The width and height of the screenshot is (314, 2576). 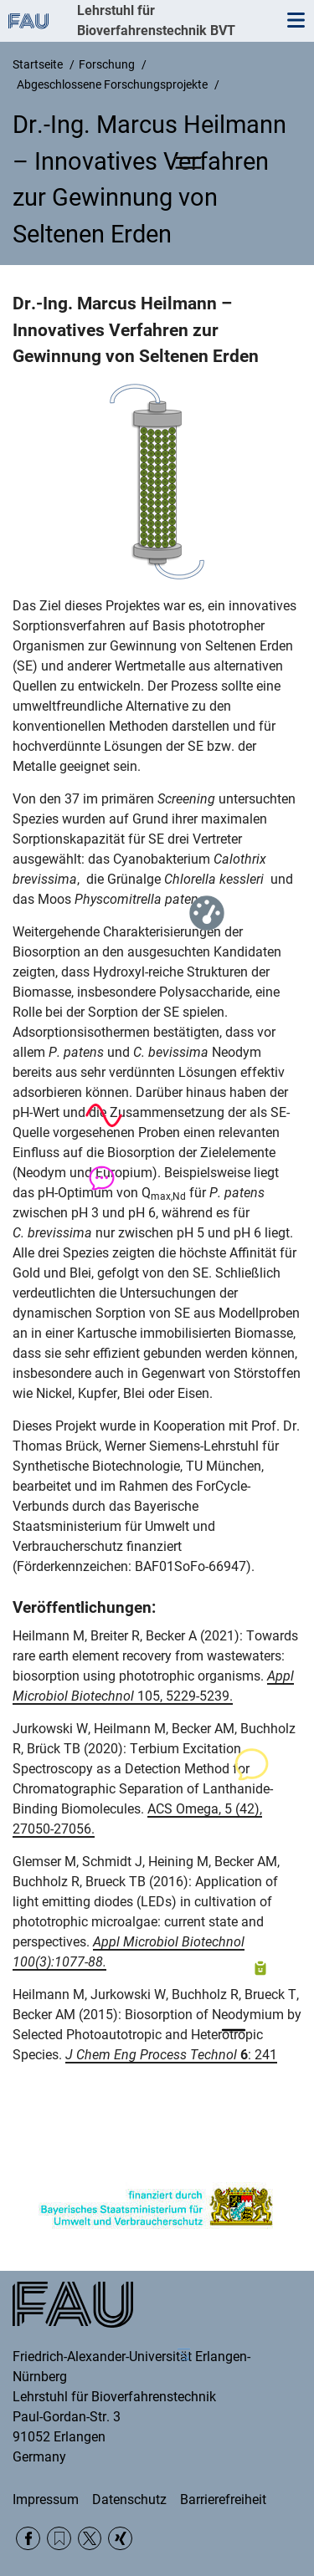 I want to click on indicates audio or sound wave settings, so click(x=104, y=1115).